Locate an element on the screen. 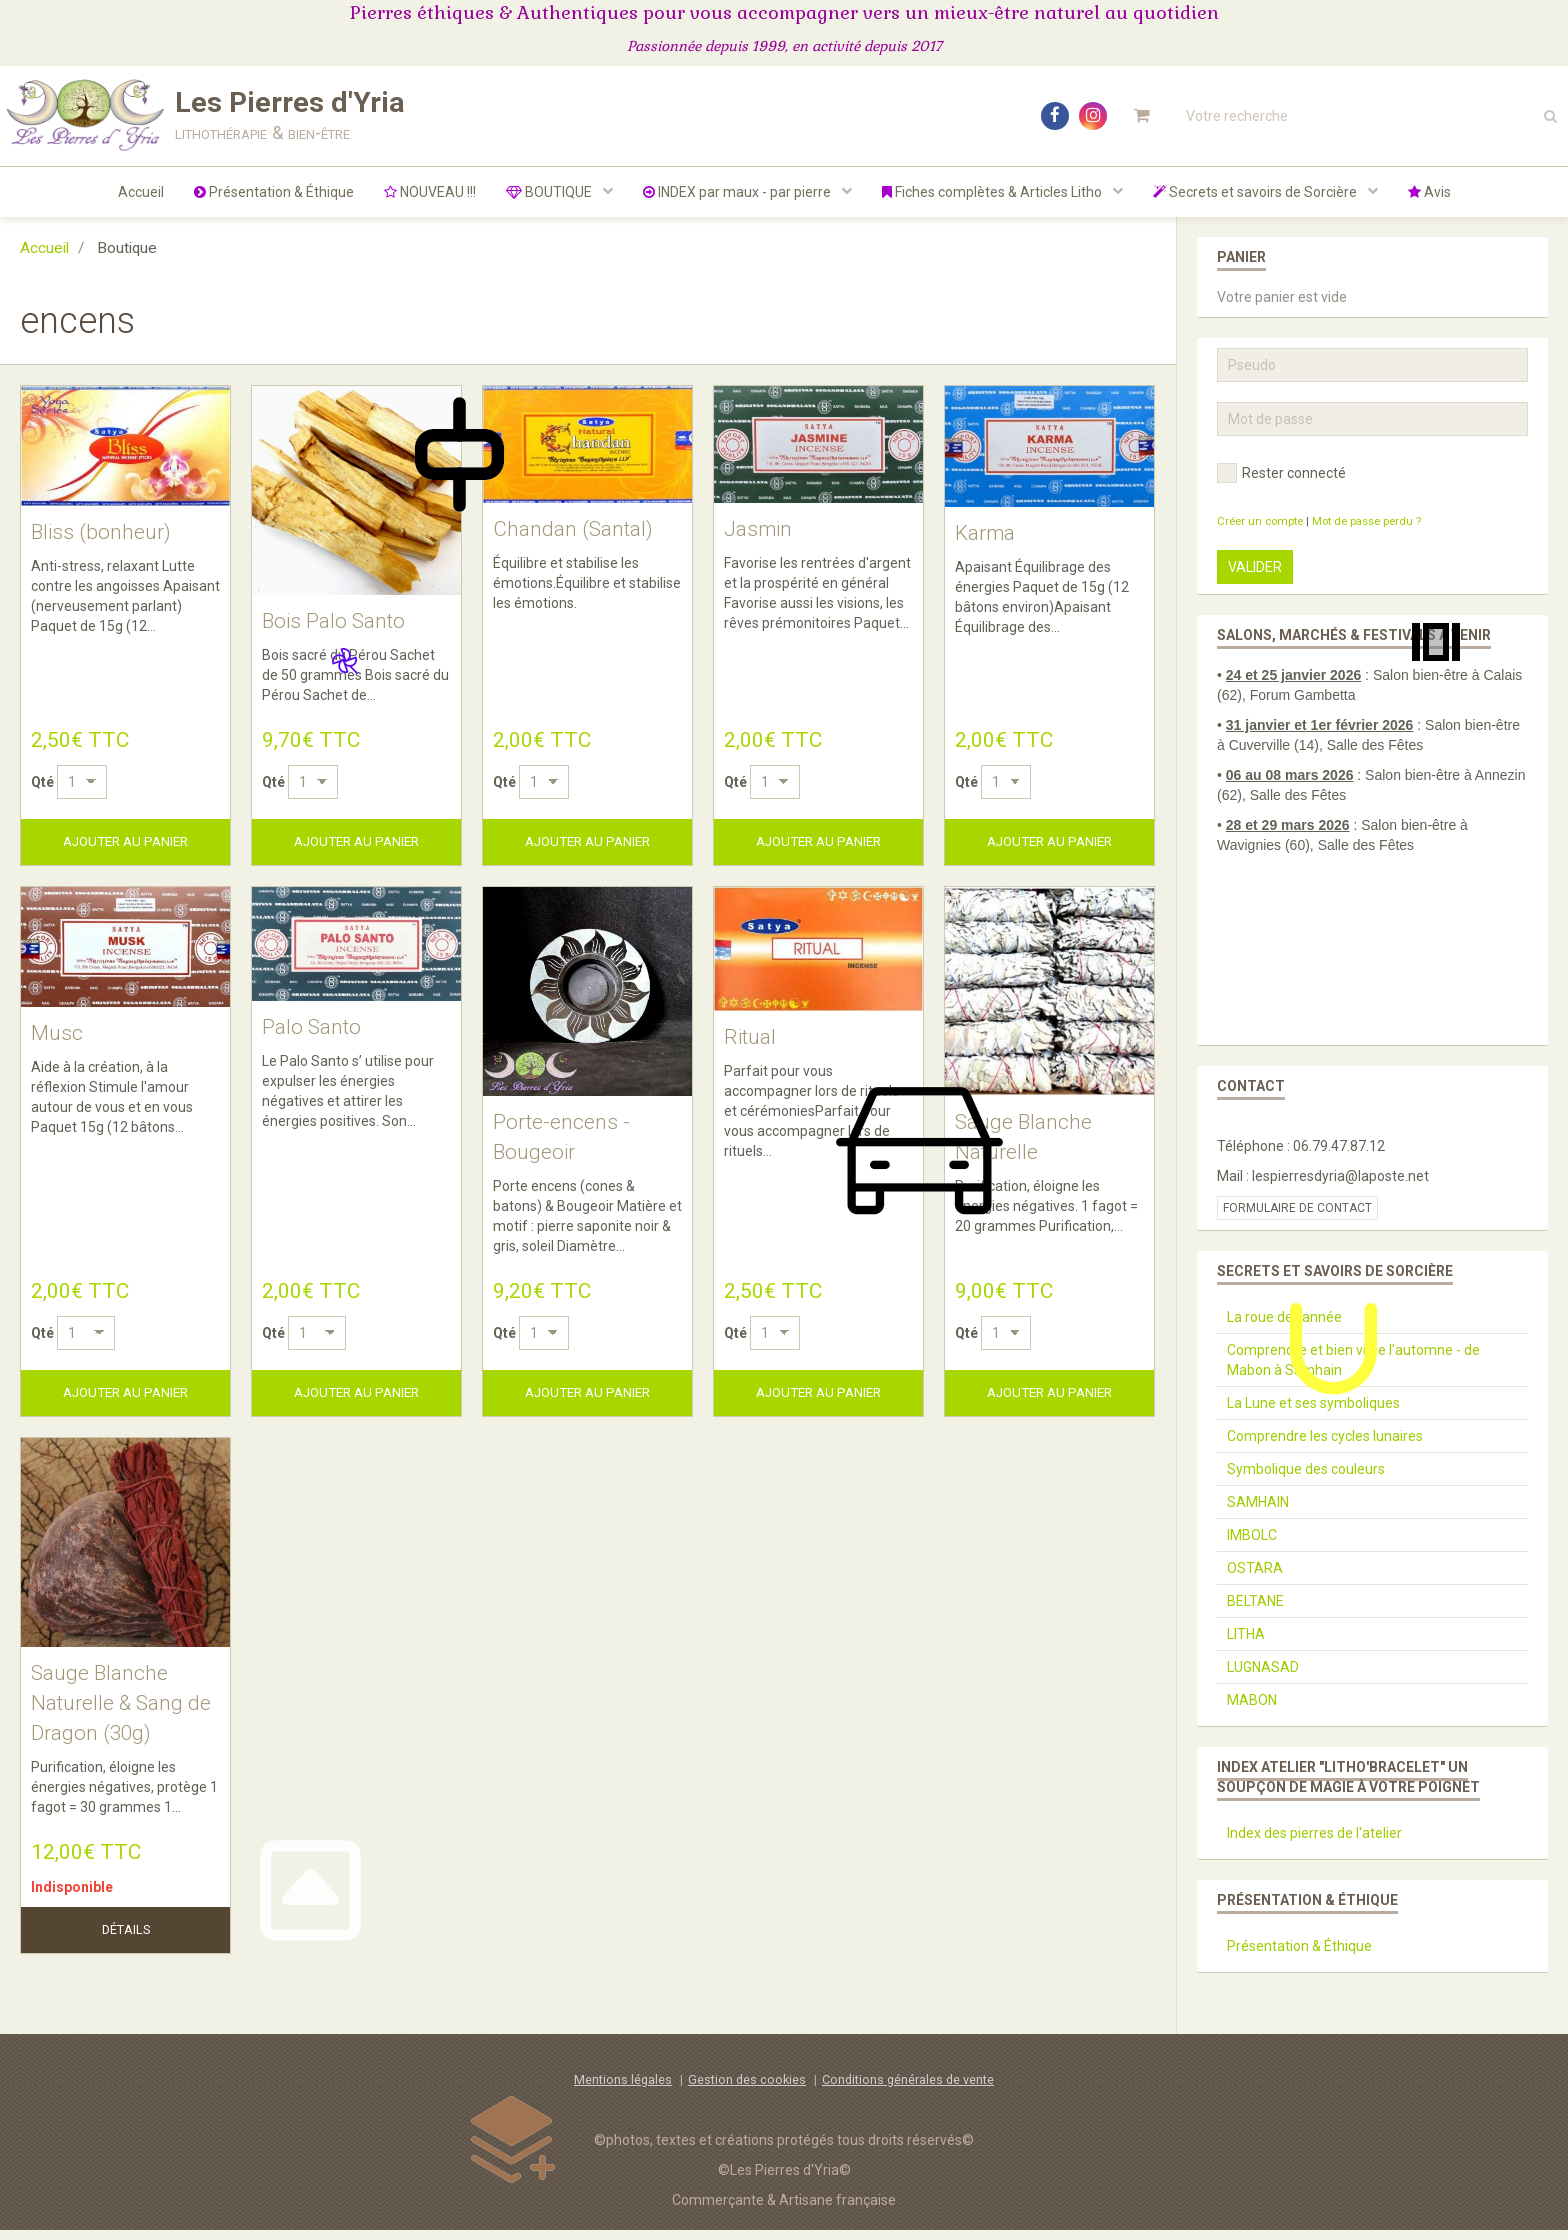  combine or merge selected items is located at coordinates (1333, 1342).